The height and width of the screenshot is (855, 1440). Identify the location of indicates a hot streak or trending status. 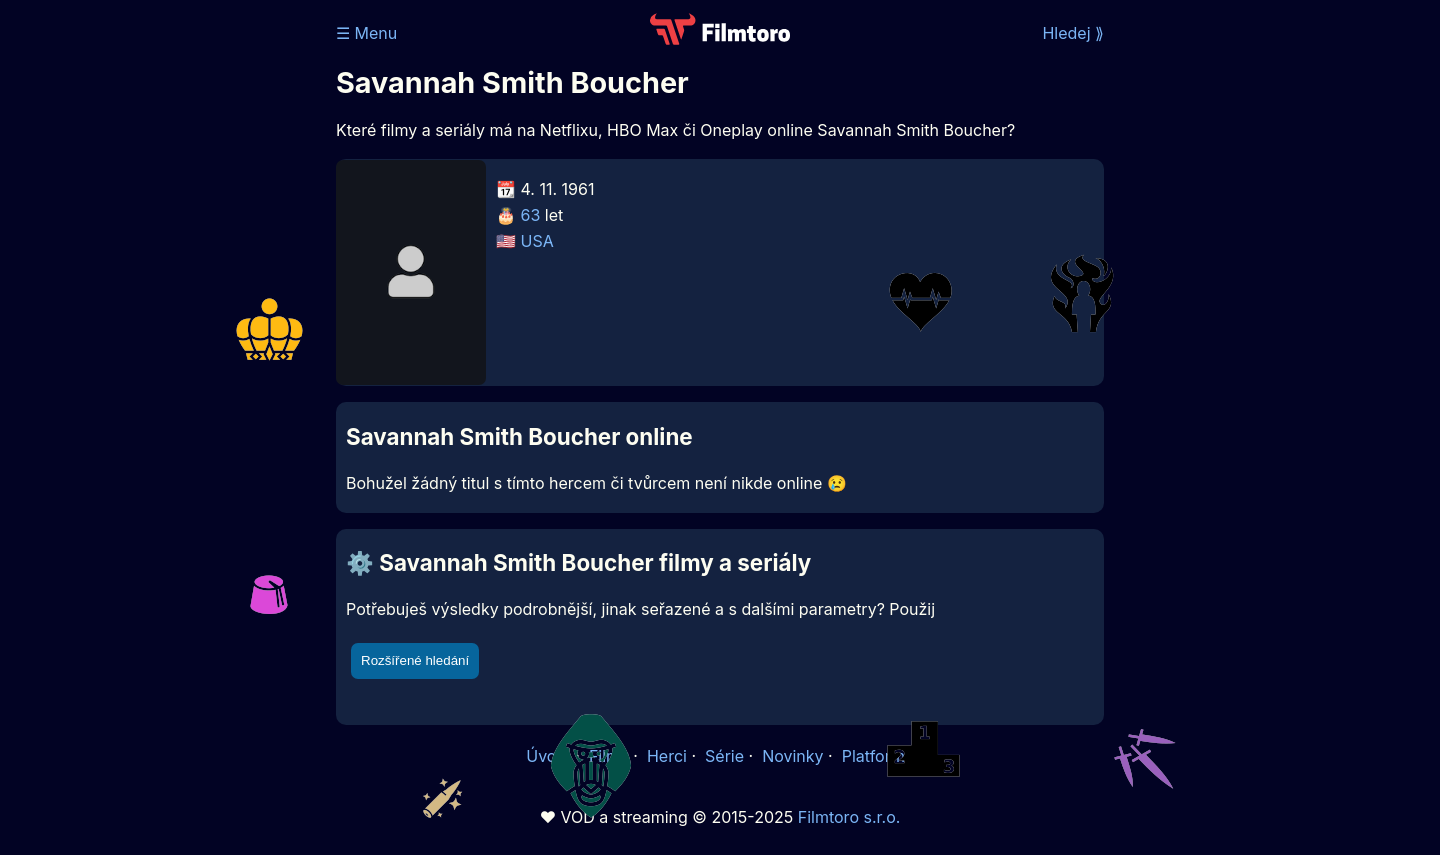
(1081, 293).